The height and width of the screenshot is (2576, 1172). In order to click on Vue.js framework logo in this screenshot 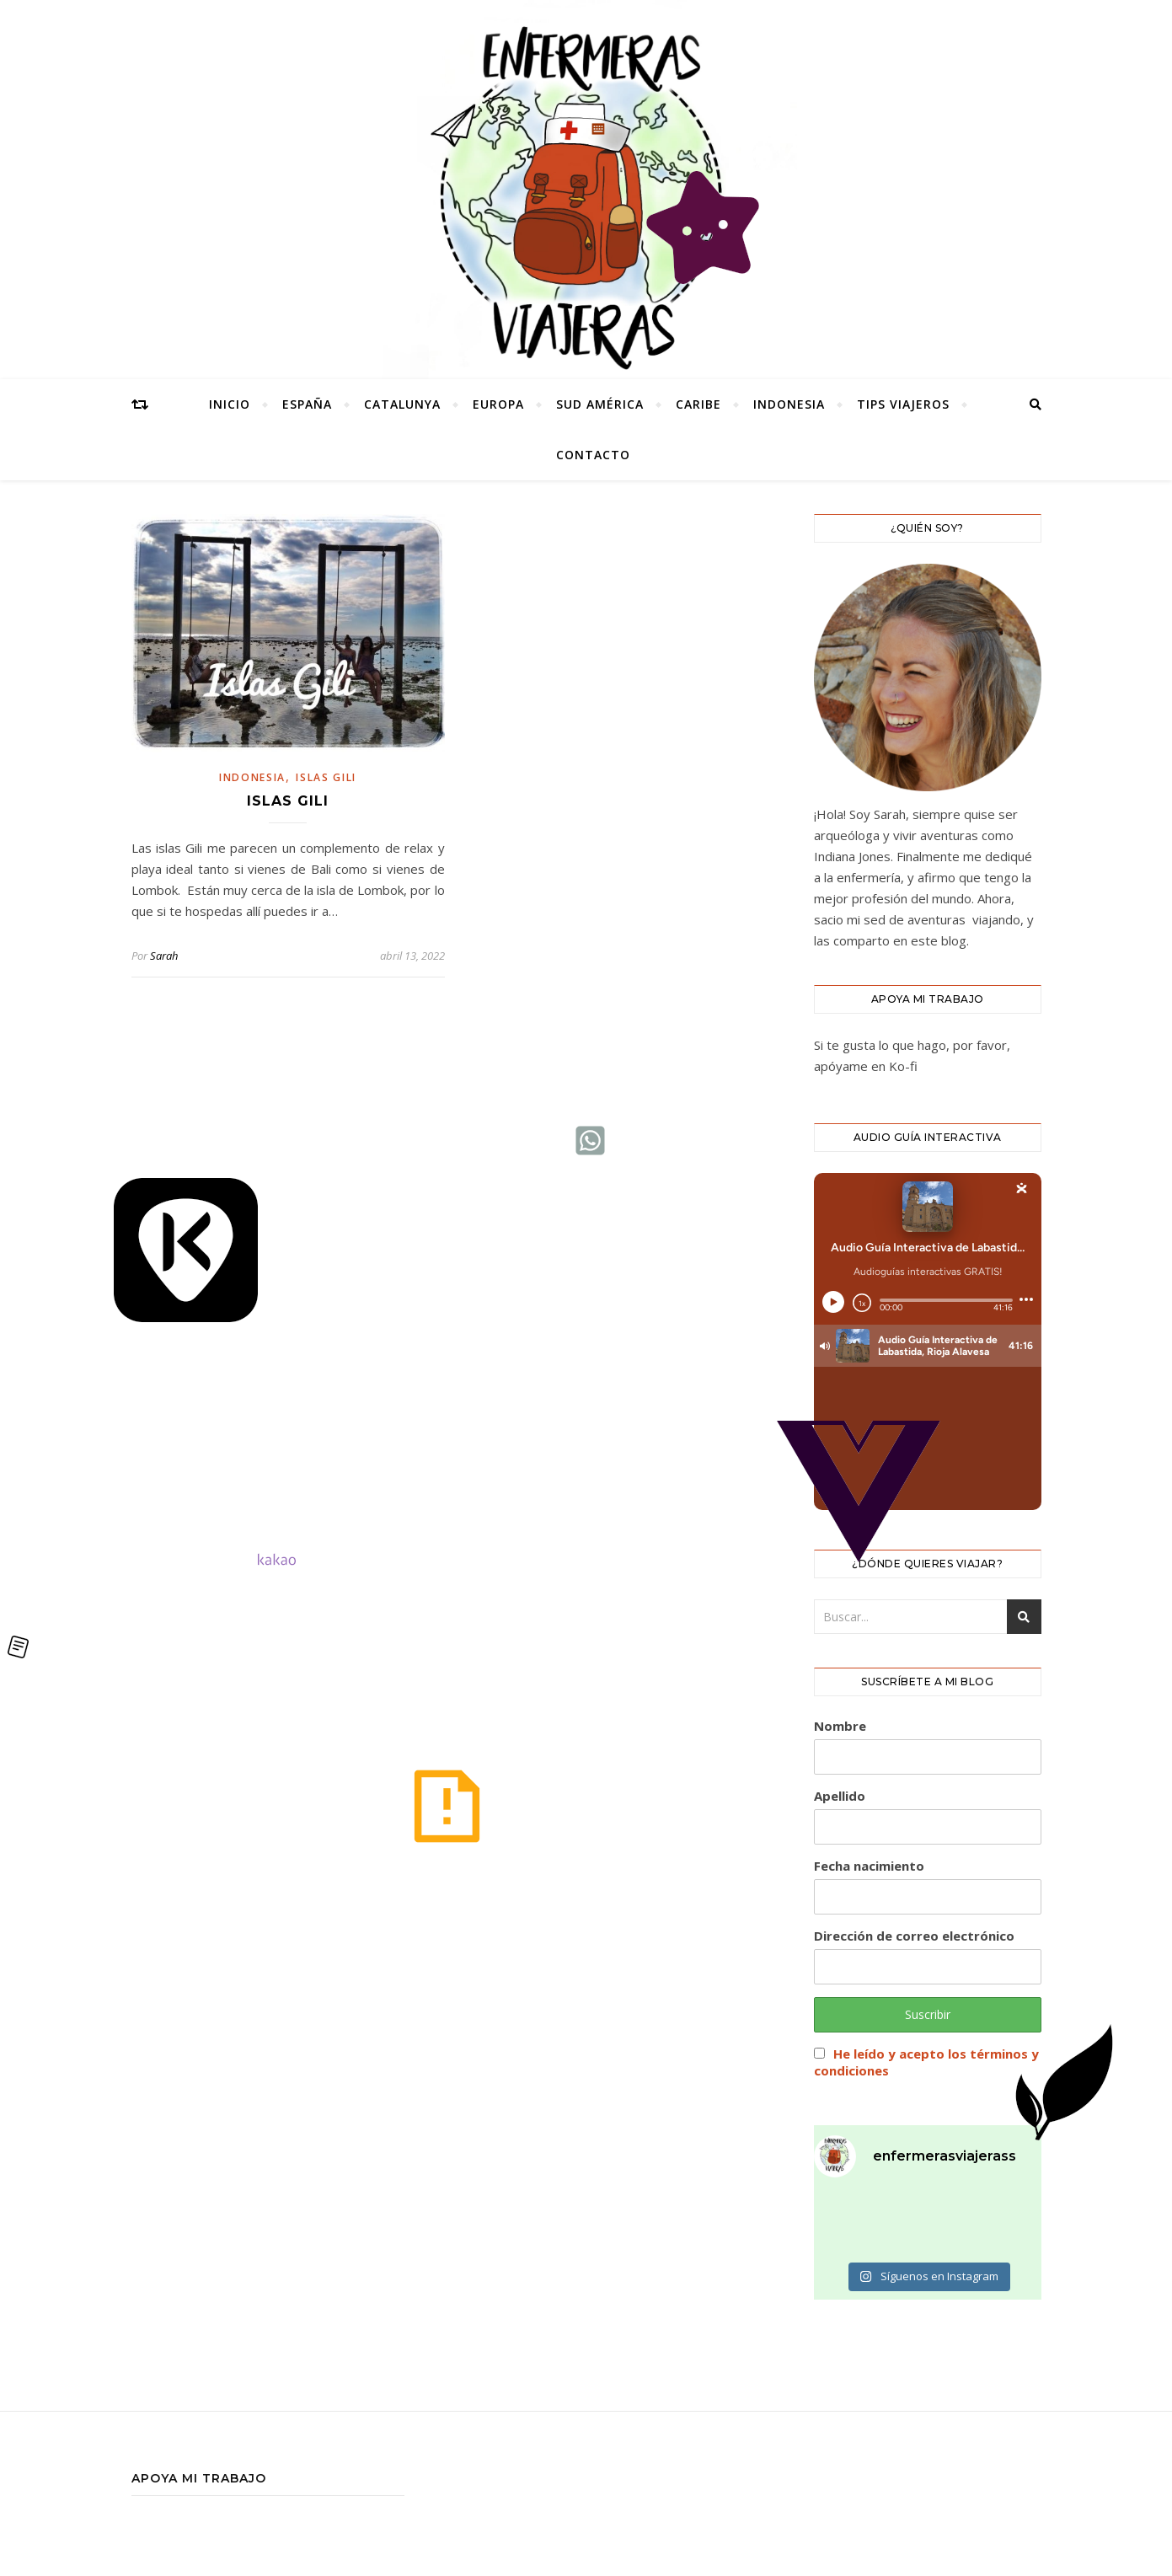, I will do `click(859, 1492)`.